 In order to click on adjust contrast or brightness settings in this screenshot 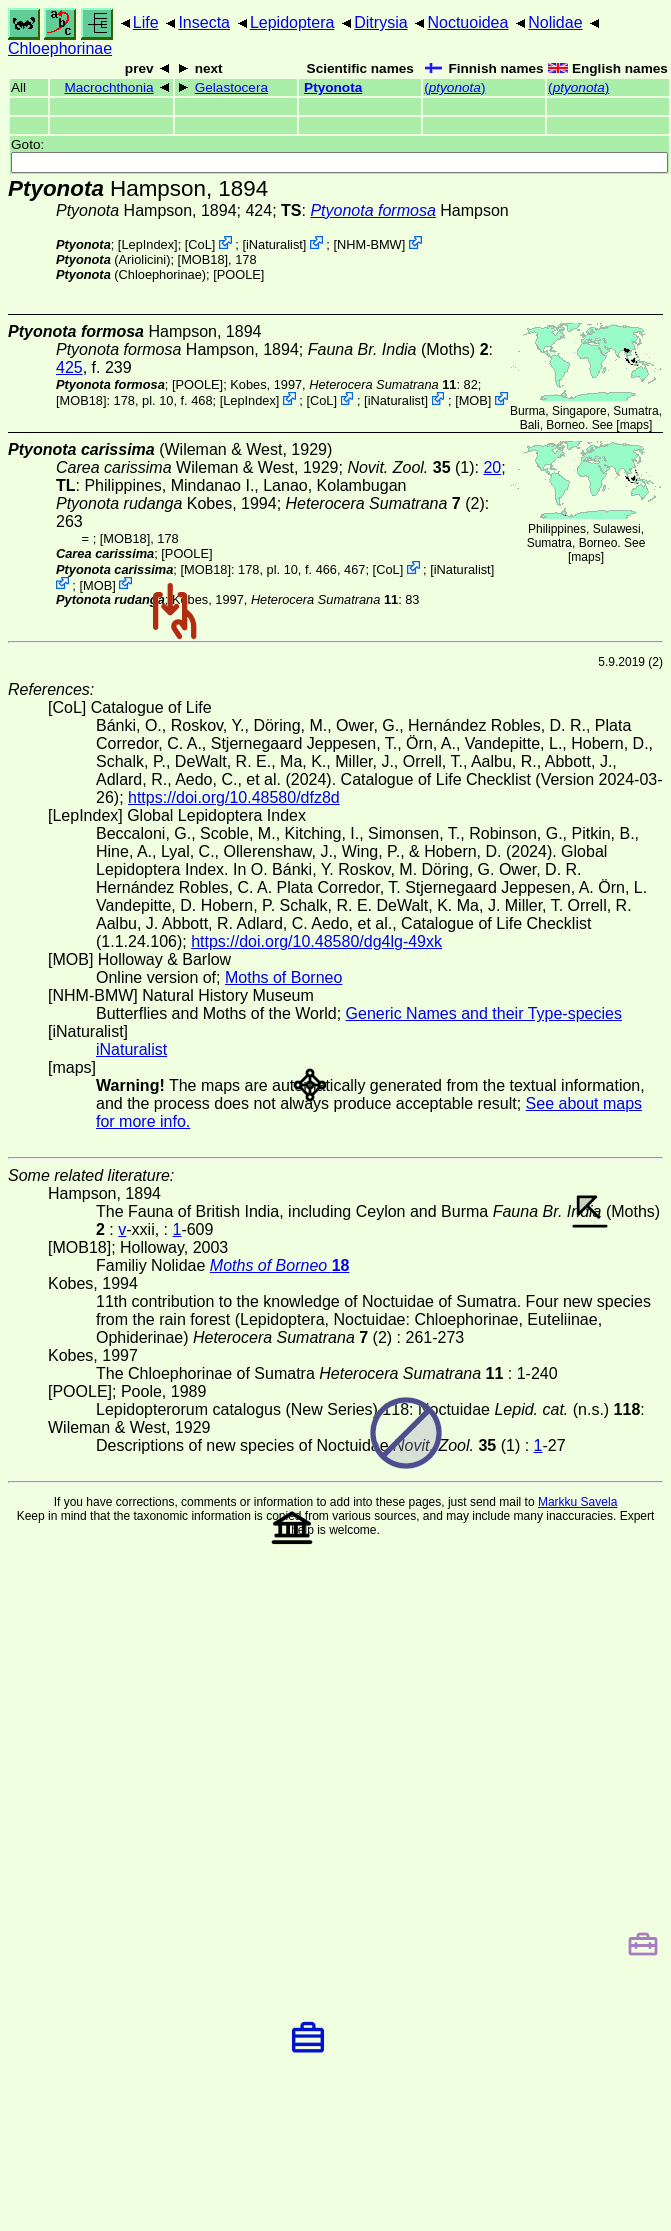, I will do `click(406, 1433)`.